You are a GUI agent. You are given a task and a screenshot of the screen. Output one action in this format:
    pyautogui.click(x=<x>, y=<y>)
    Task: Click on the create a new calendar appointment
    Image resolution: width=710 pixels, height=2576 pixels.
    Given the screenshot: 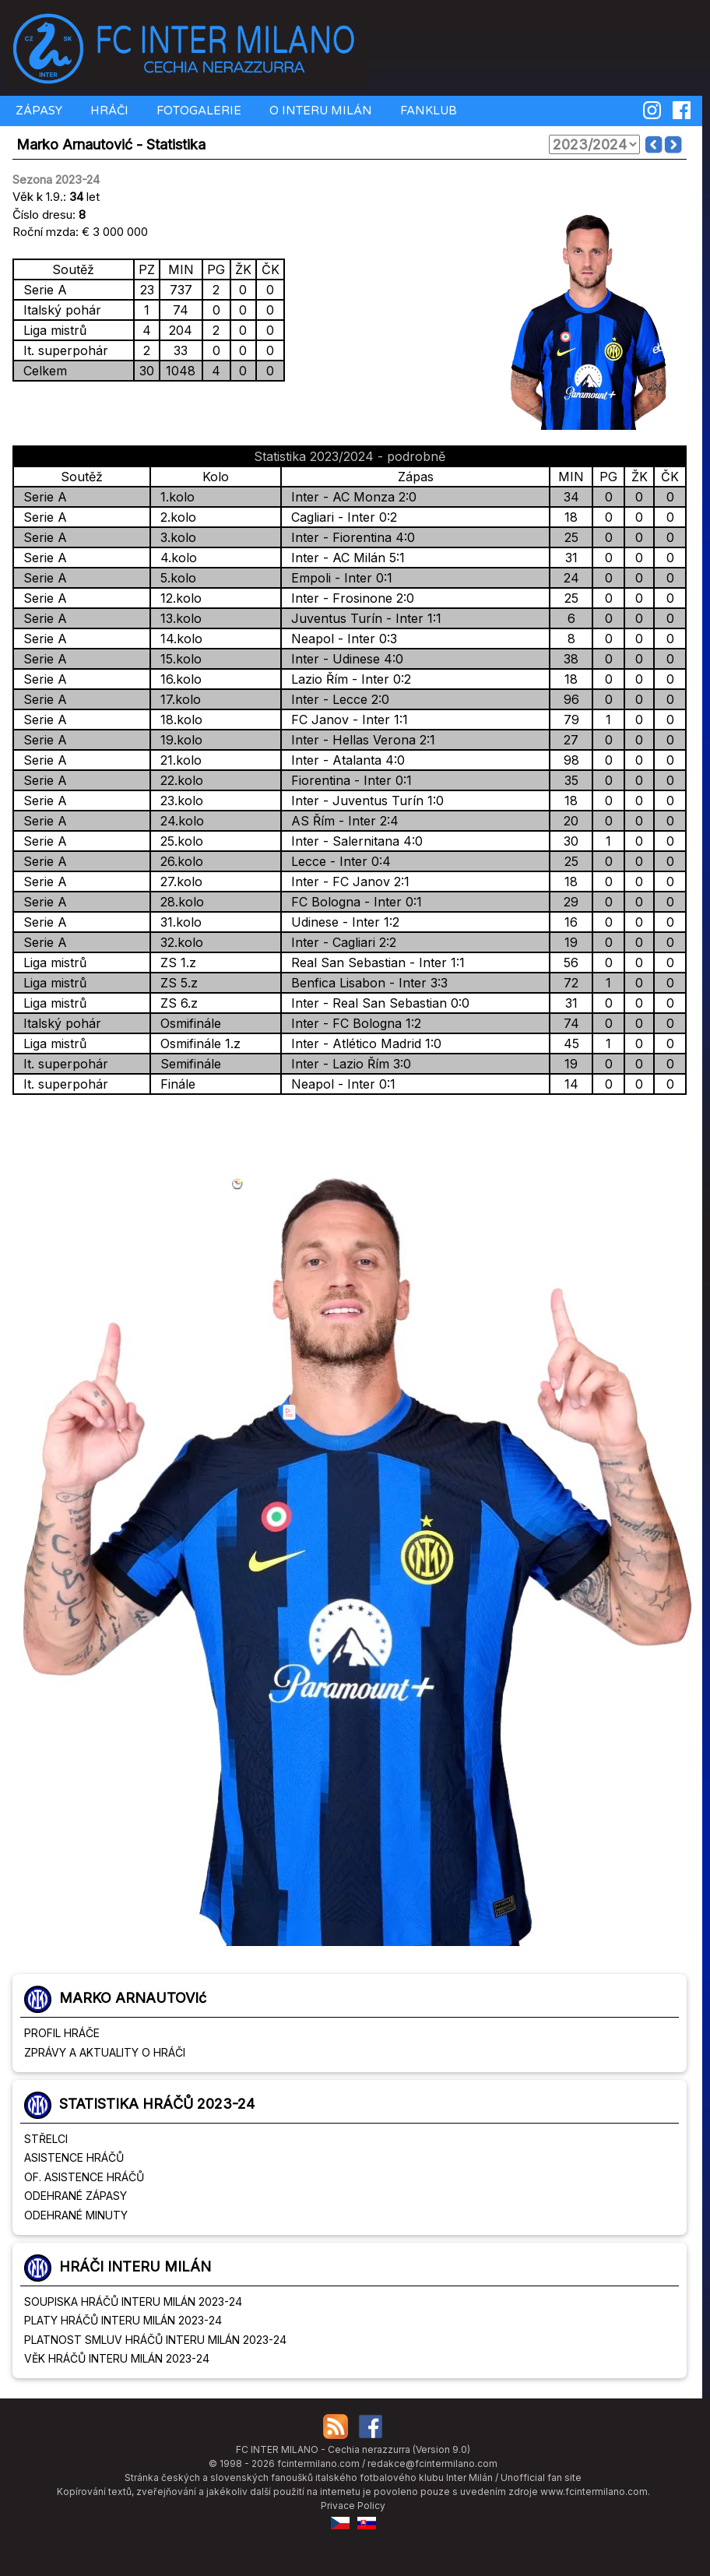 What is the action you would take?
    pyautogui.click(x=237, y=1184)
    